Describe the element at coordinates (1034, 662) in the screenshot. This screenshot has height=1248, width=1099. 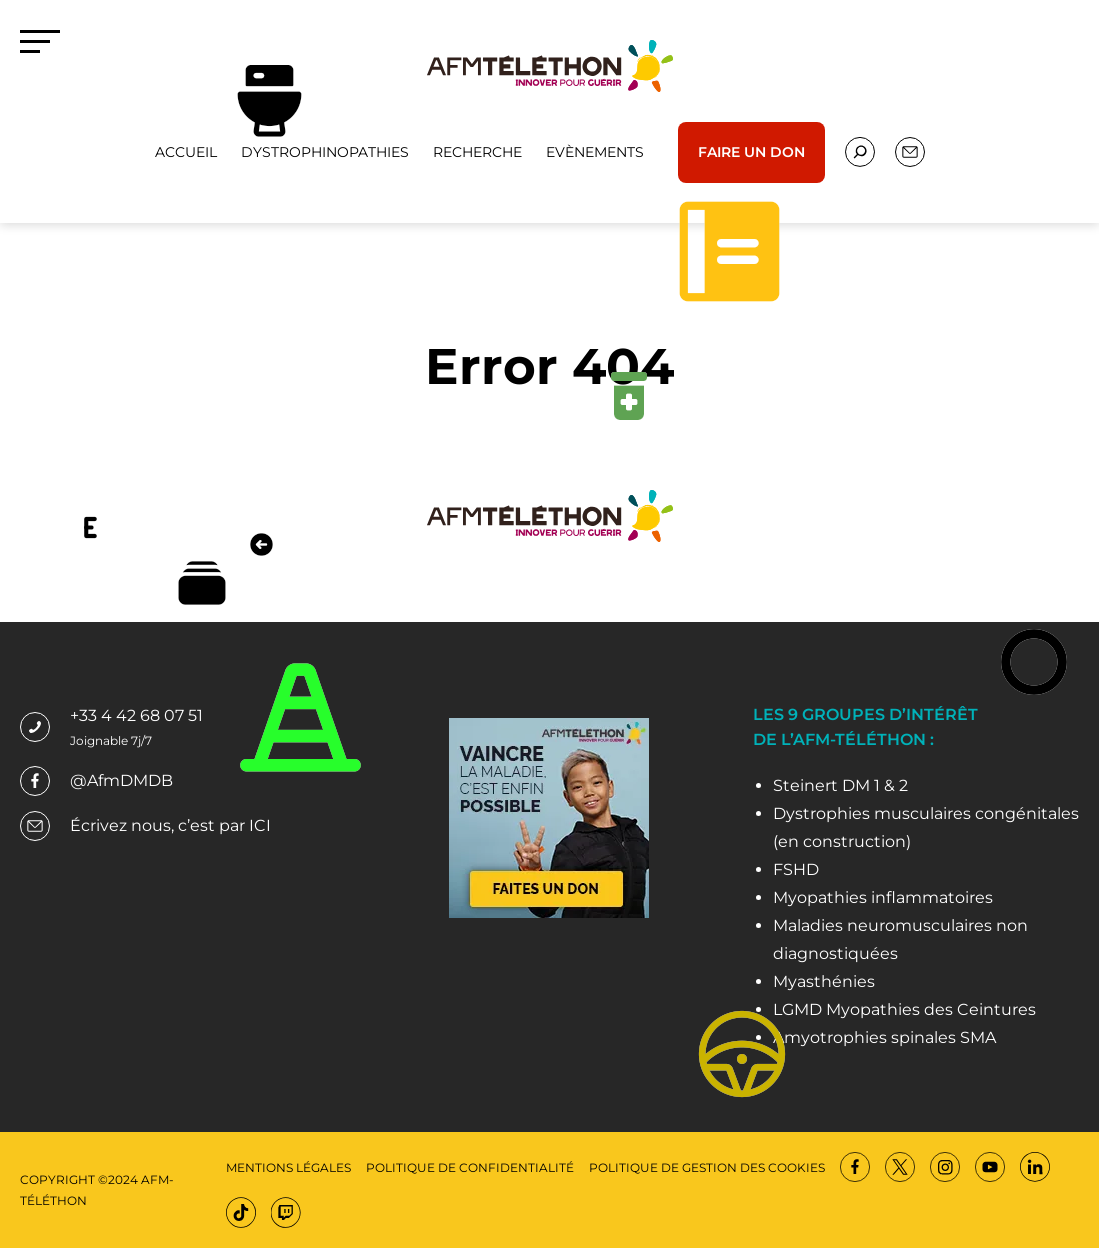
I see `represents an empty or unselected state` at that location.